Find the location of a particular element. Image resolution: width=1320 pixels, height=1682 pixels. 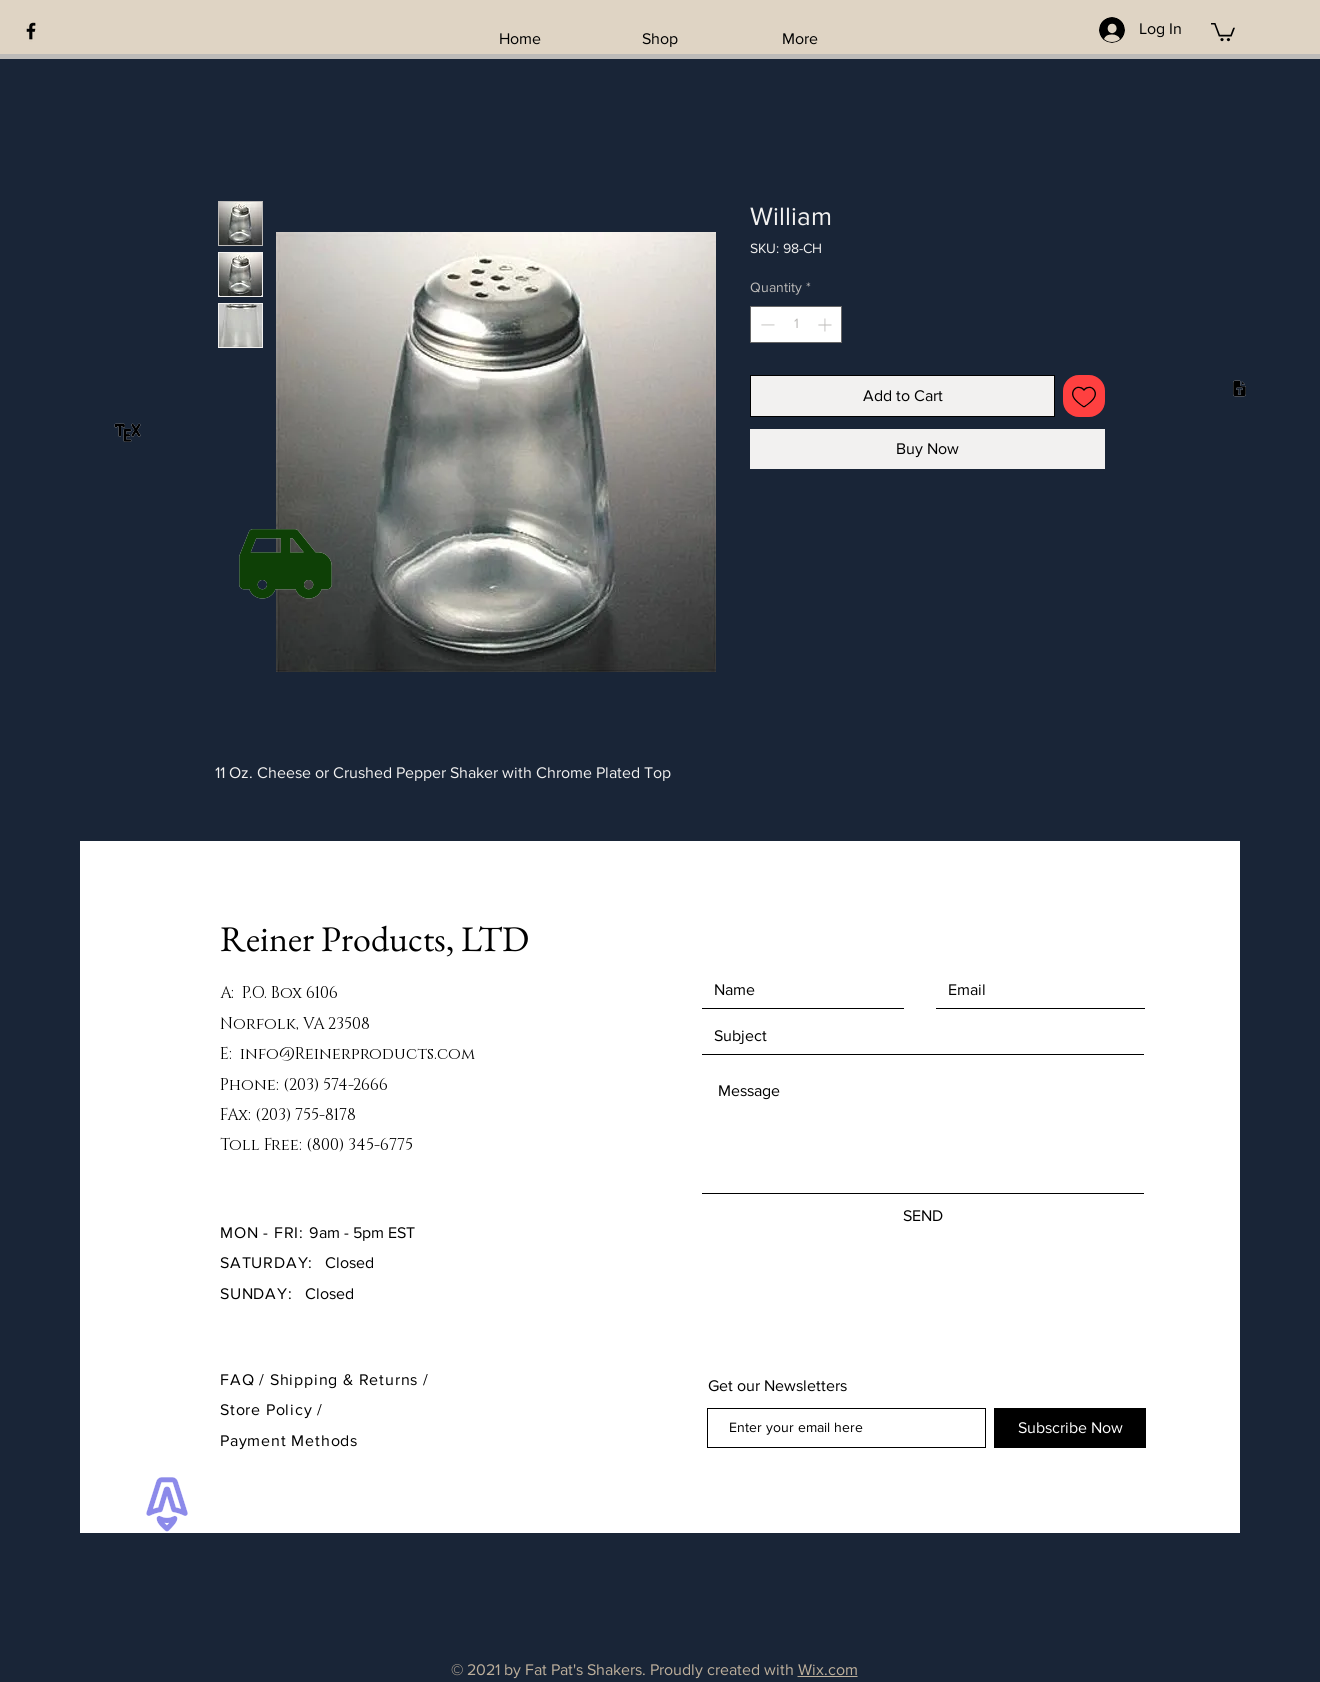

access vehicle or driving settings is located at coordinates (285, 561).